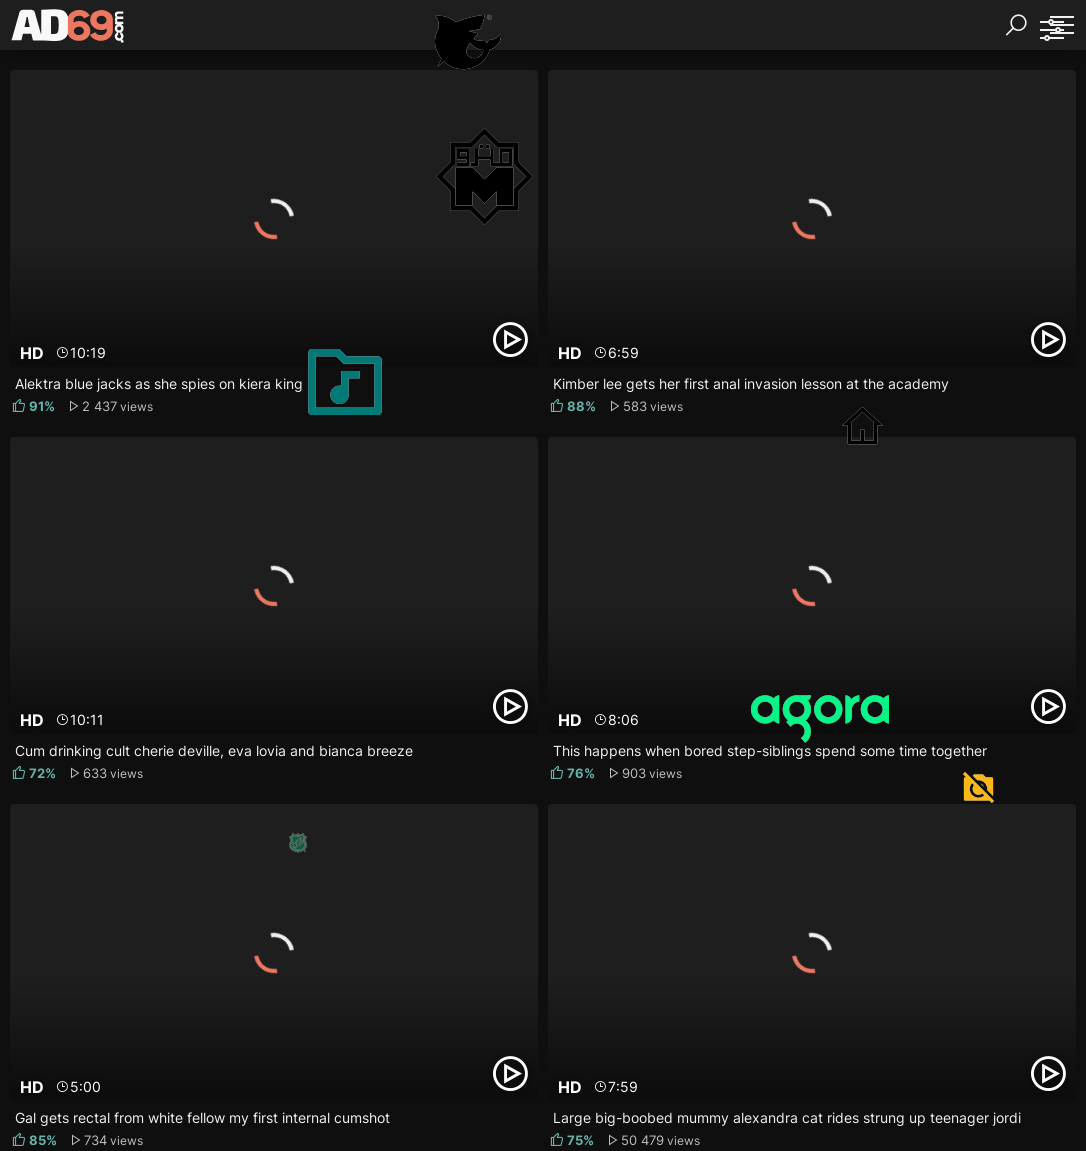  Describe the element at coordinates (298, 843) in the screenshot. I see `open the NHL app or website` at that location.